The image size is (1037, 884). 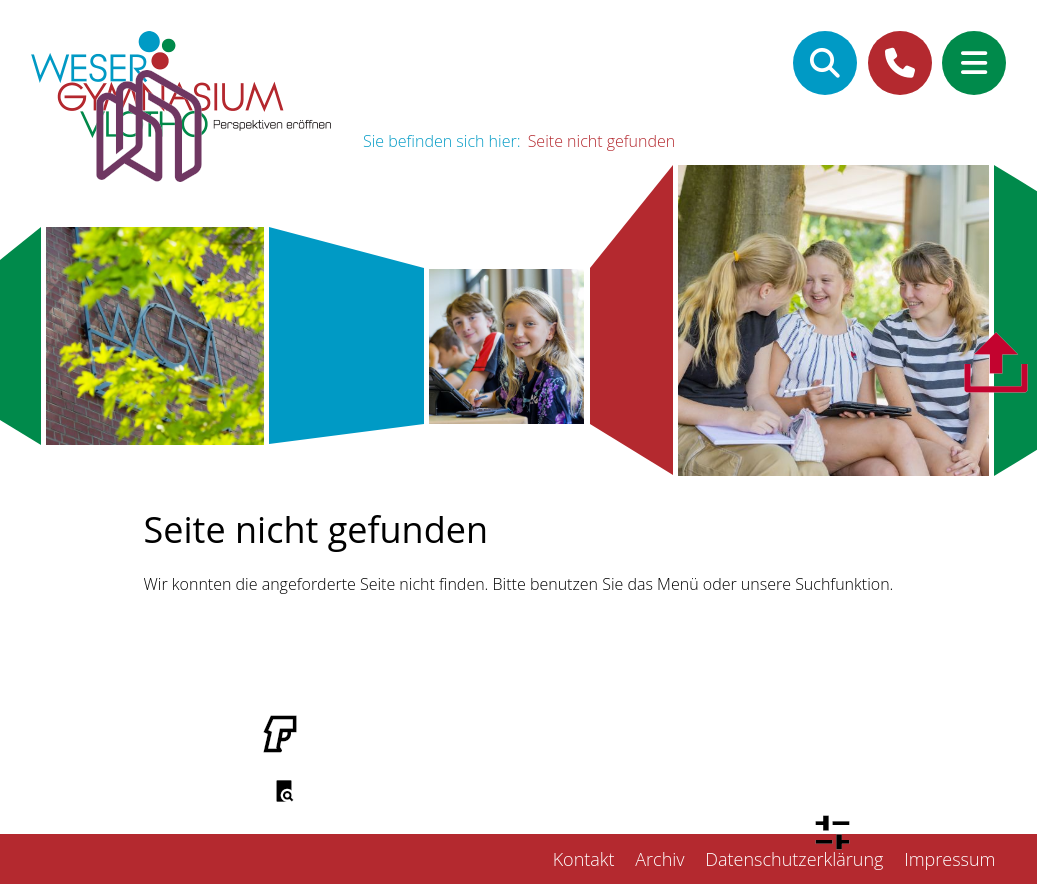 I want to click on find my phone feature, so click(x=284, y=791).